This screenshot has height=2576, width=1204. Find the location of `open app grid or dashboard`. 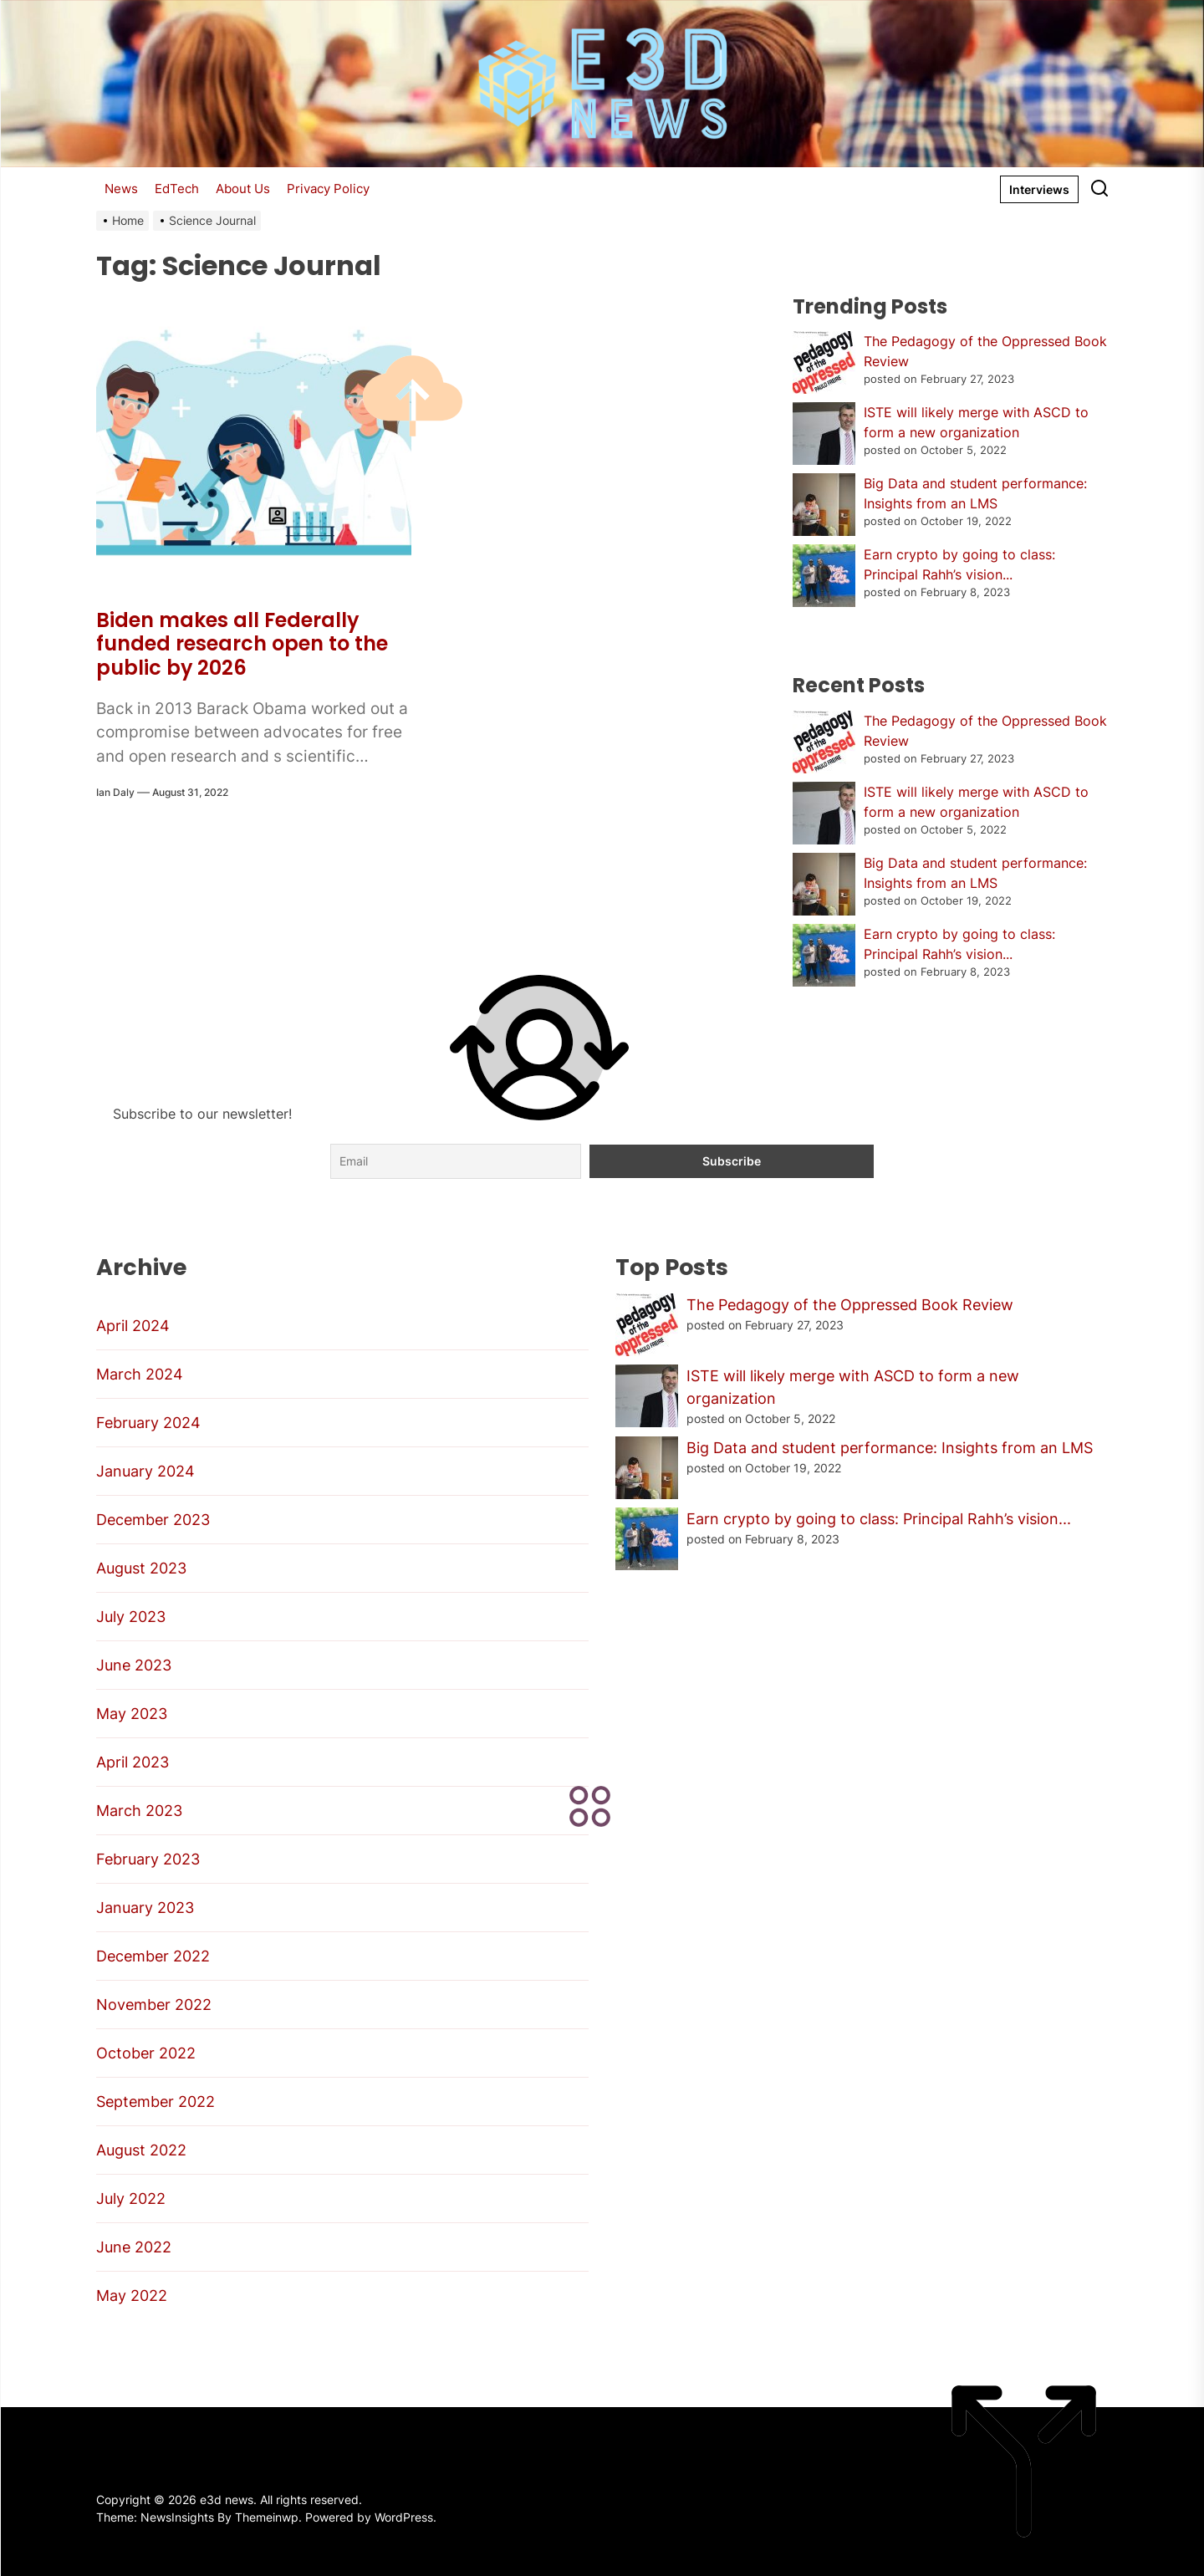

open app grid or dashboard is located at coordinates (589, 1806).